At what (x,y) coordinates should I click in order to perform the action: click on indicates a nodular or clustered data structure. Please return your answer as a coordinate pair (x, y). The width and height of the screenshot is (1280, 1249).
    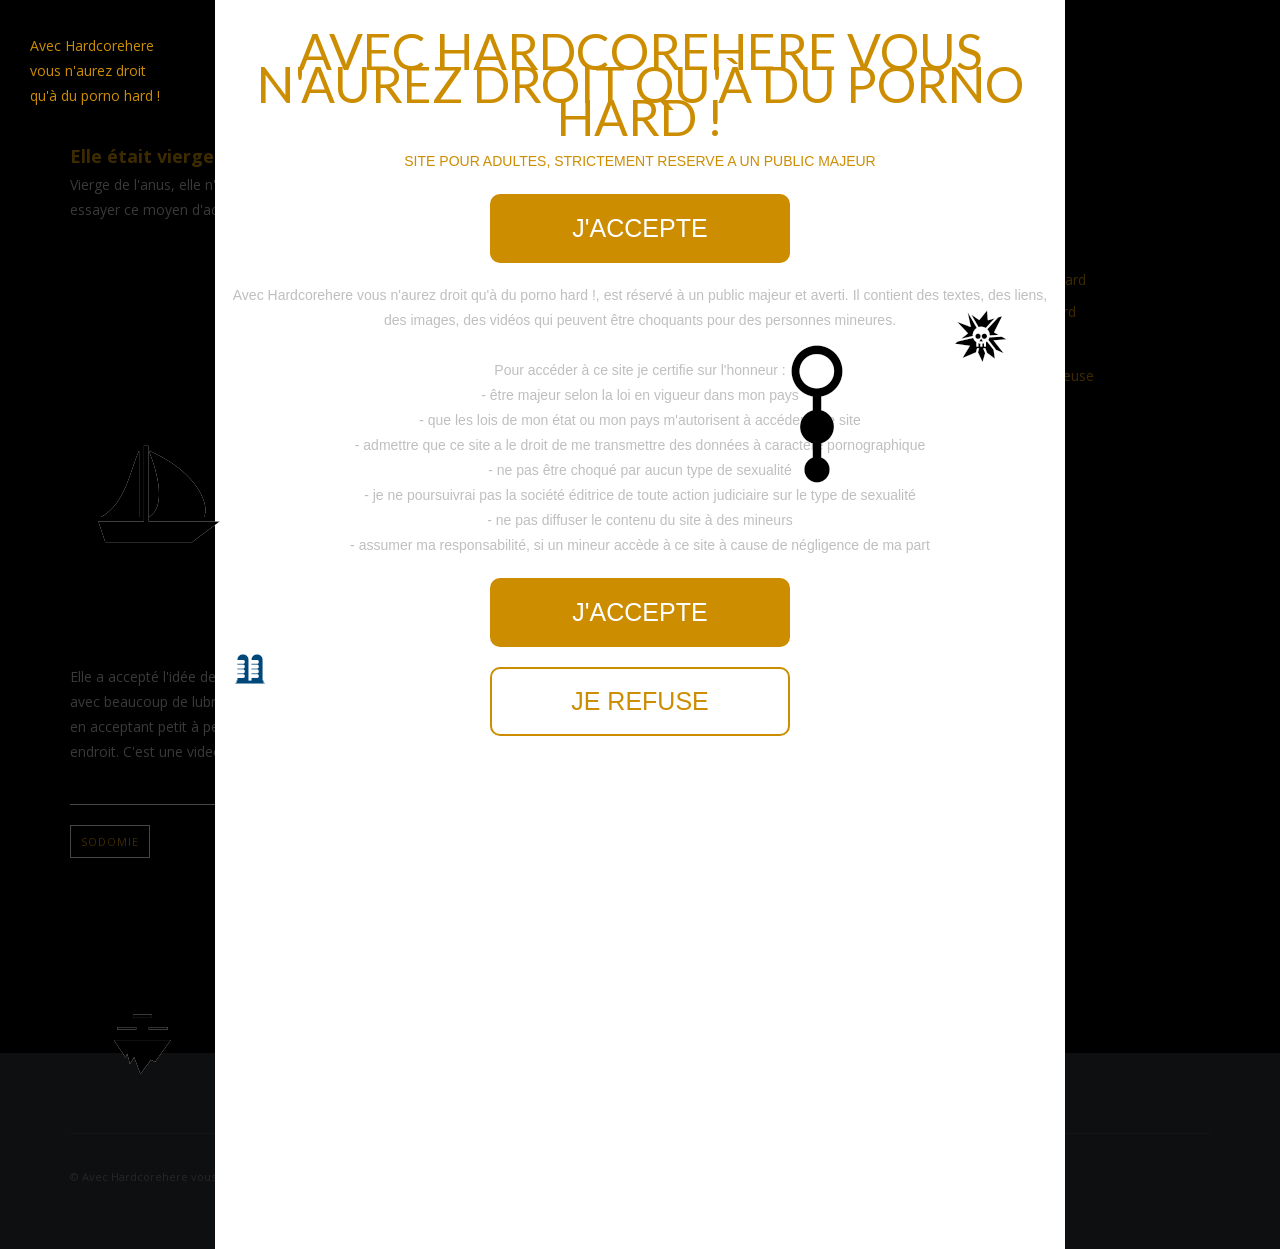
    Looking at the image, I should click on (817, 414).